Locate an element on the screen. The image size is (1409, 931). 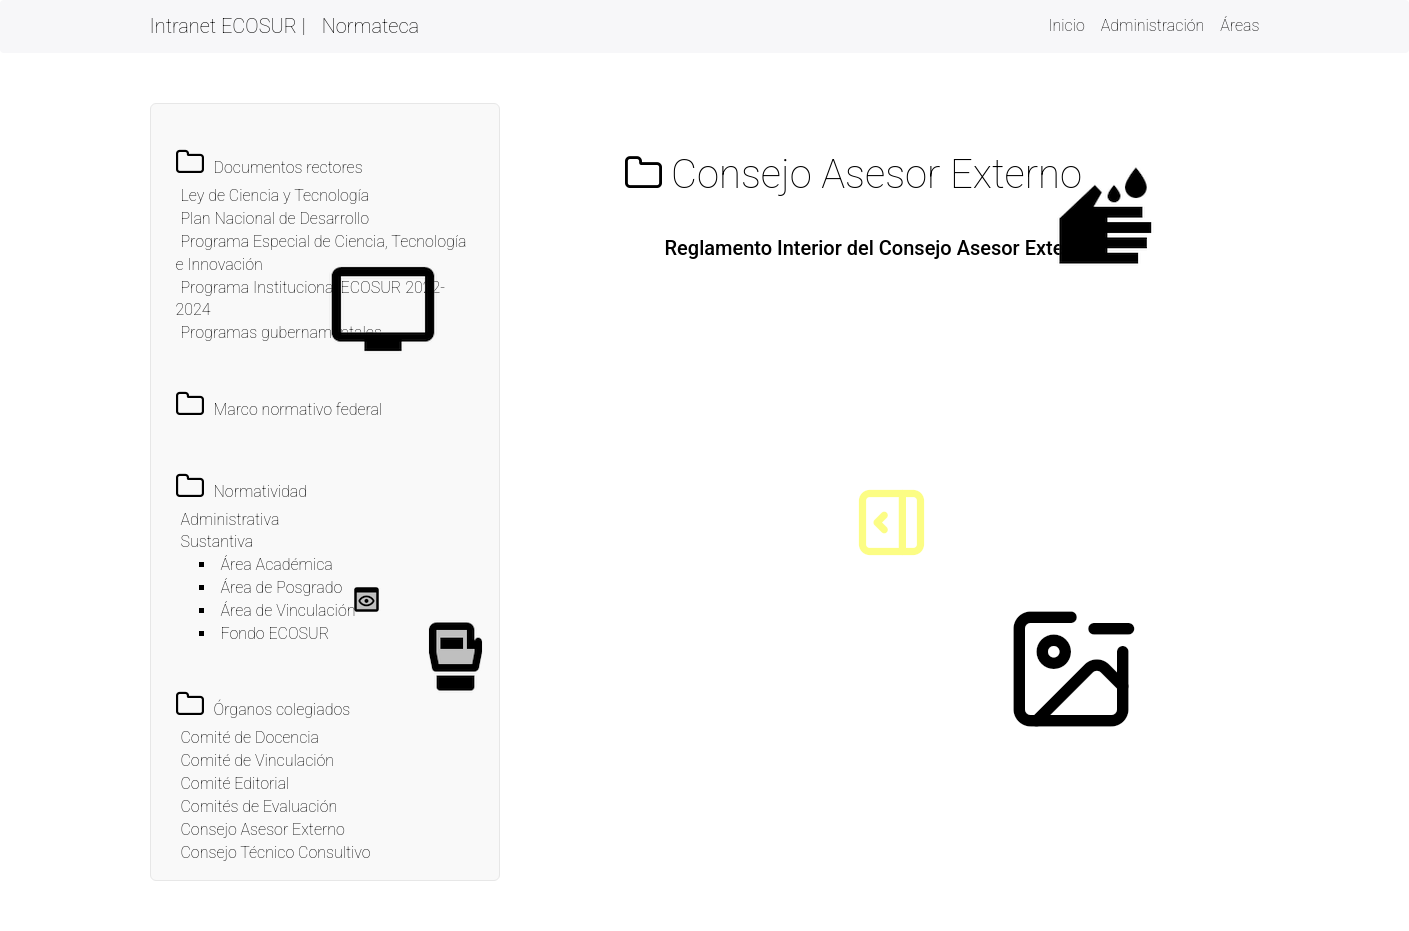
wash your hands is located at coordinates (1107, 215).